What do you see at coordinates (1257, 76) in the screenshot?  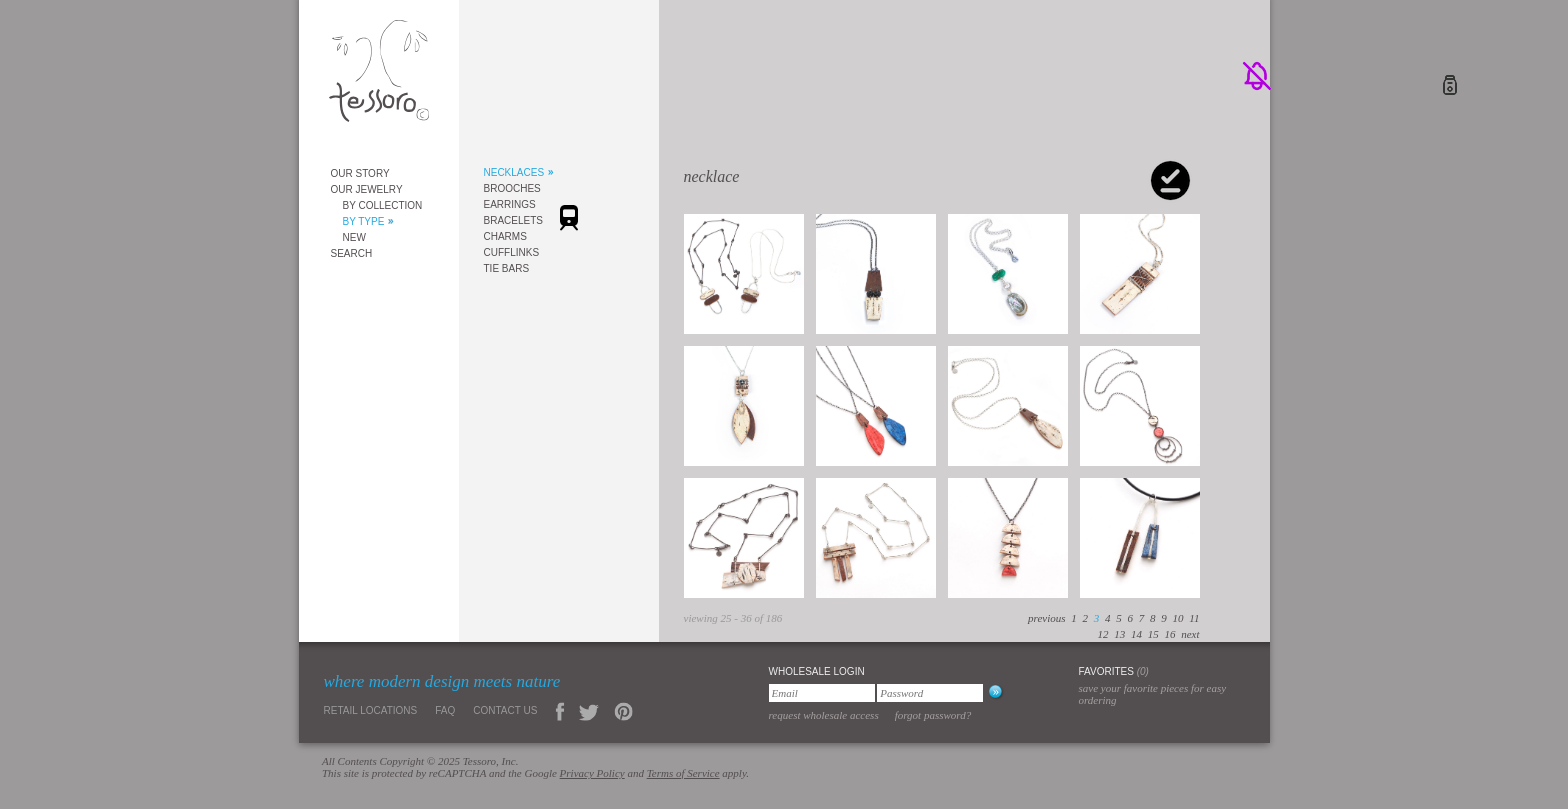 I see `mute notifications` at bounding box center [1257, 76].